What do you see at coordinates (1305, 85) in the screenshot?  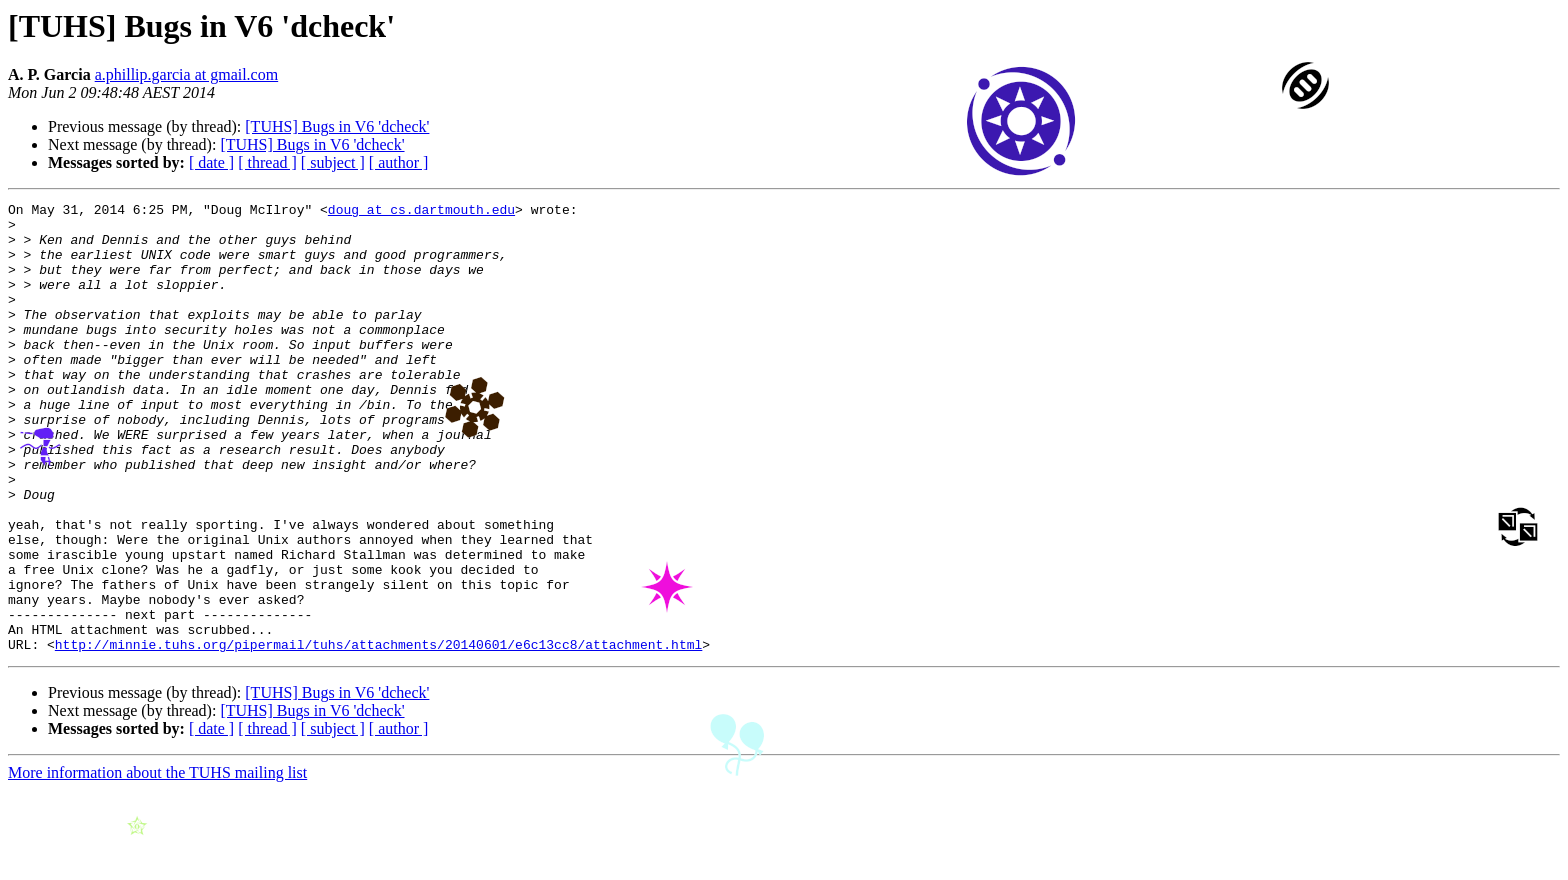 I see `abstract logo or brand identity element` at bounding box center [1305, 85].